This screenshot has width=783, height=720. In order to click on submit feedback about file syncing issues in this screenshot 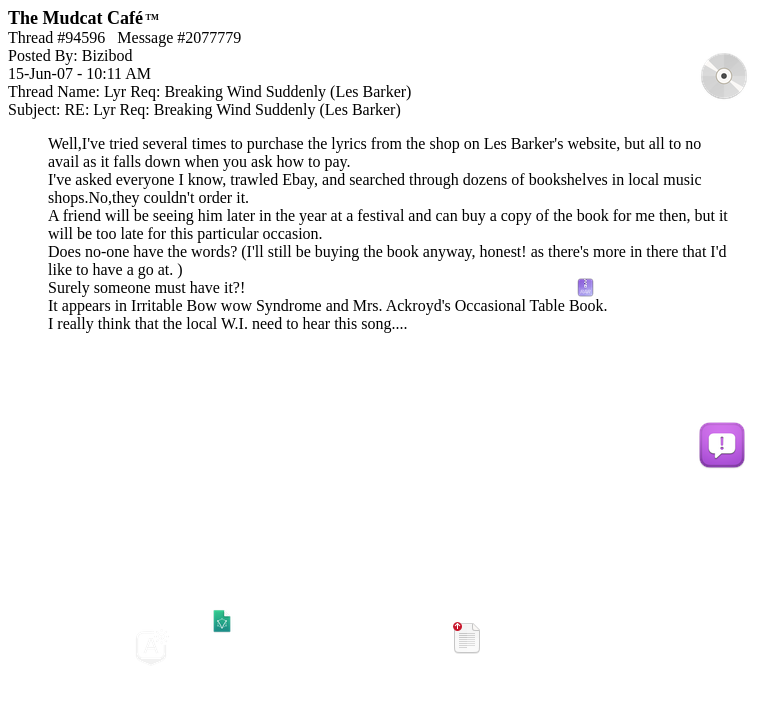, I will do `click(722, 445)`.